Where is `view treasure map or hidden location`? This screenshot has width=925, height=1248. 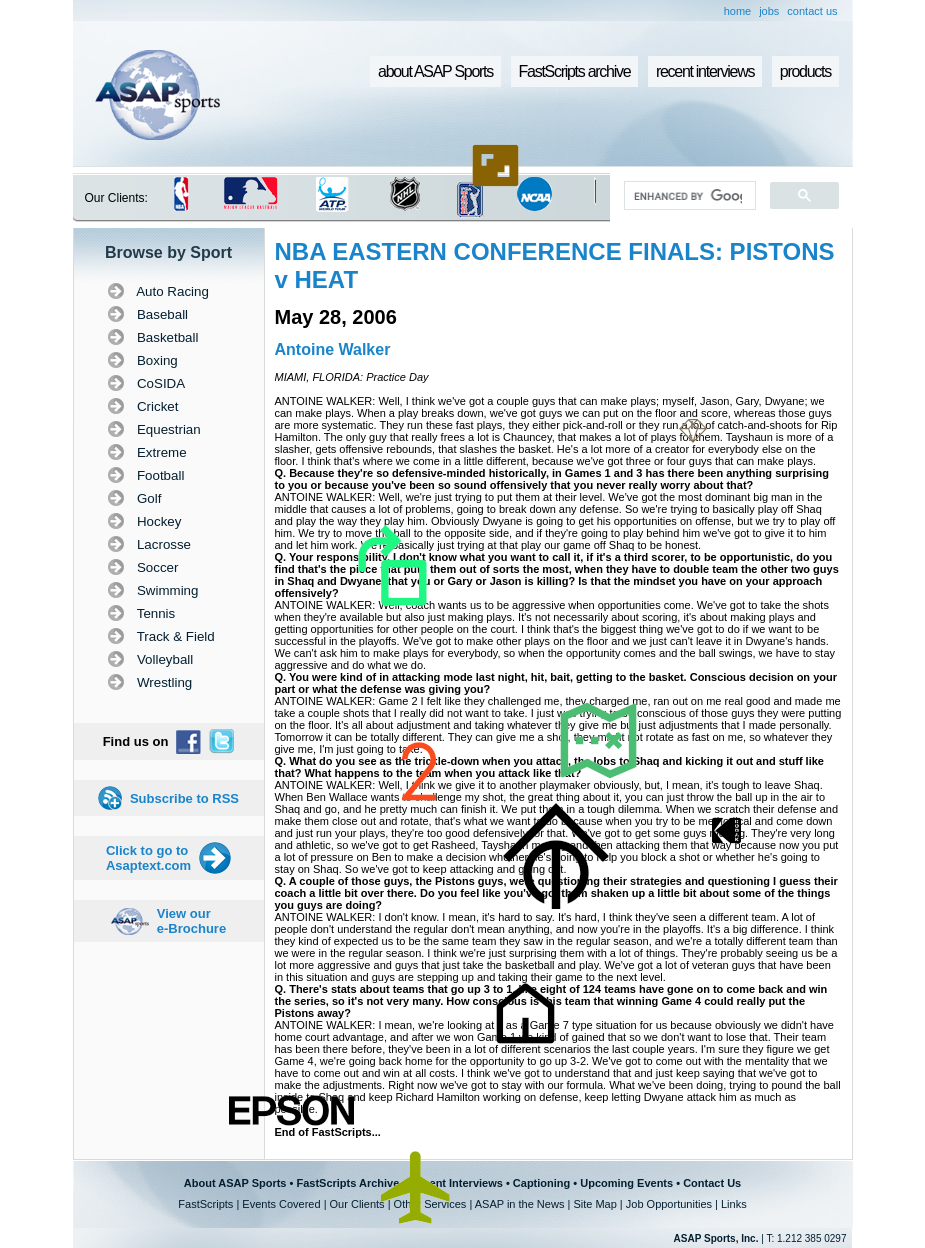 view treasure map or hidden location is located at coordinates (598, 740).